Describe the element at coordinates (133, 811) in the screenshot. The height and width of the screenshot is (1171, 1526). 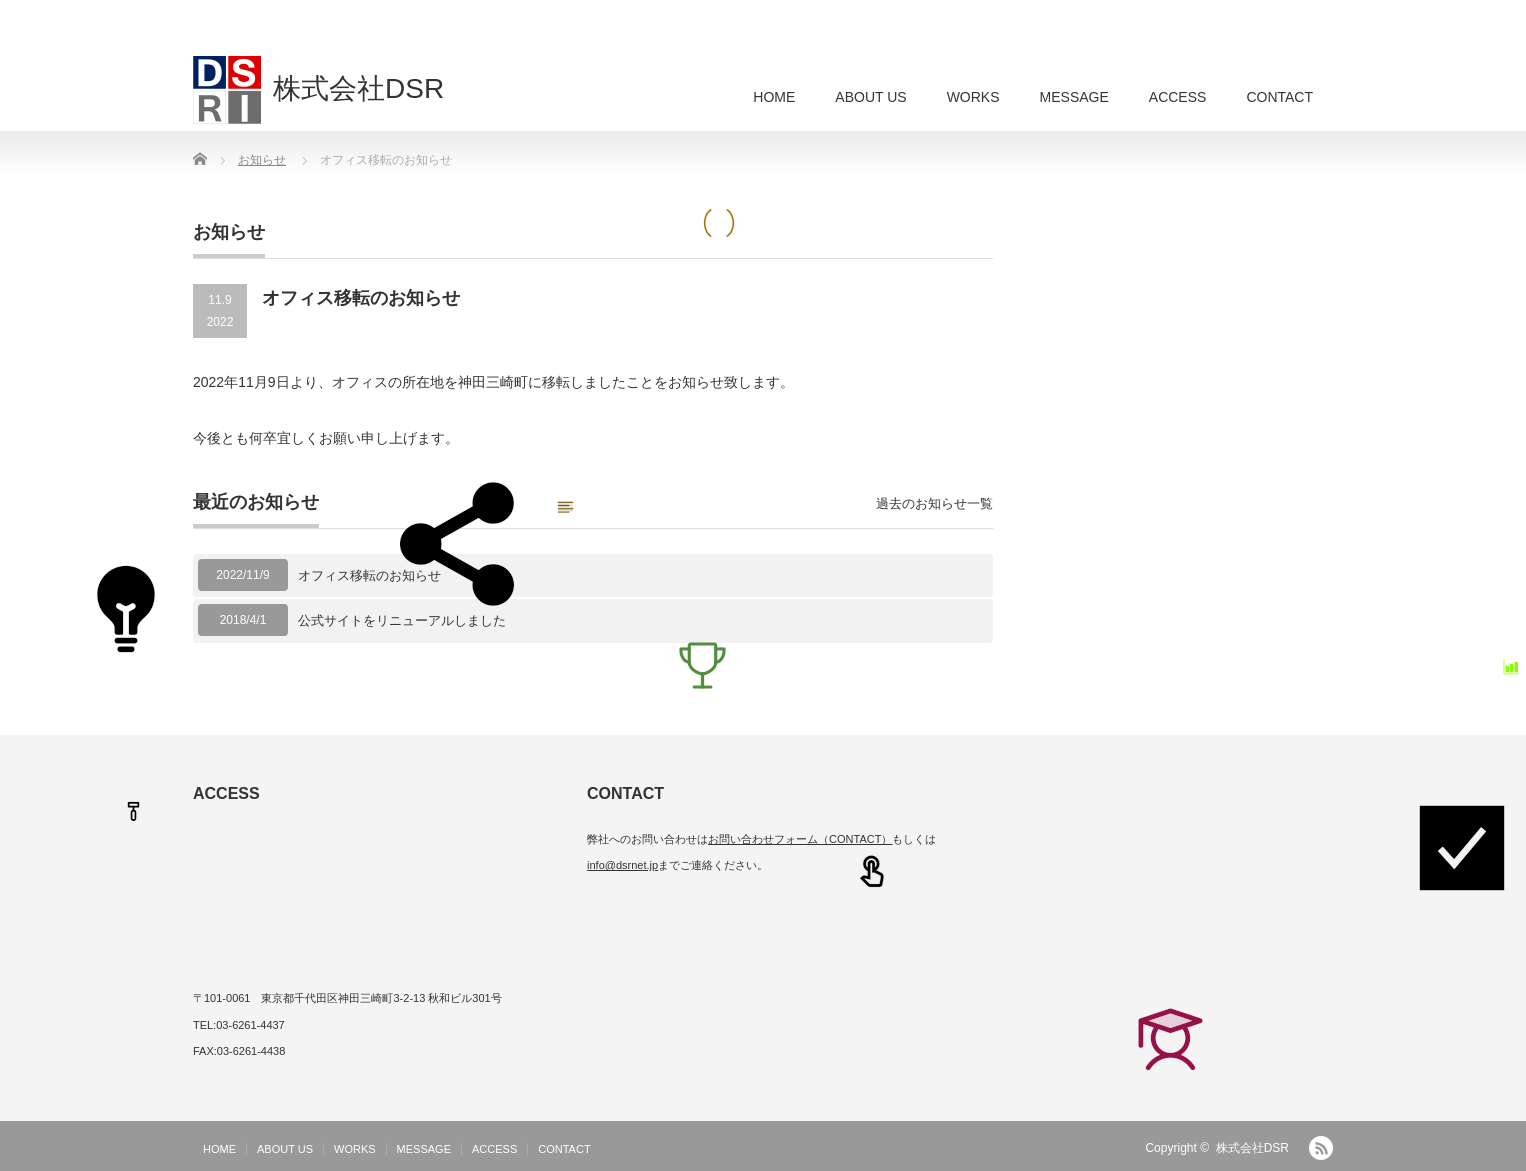
I see `grooming or personal care tools` at that location.